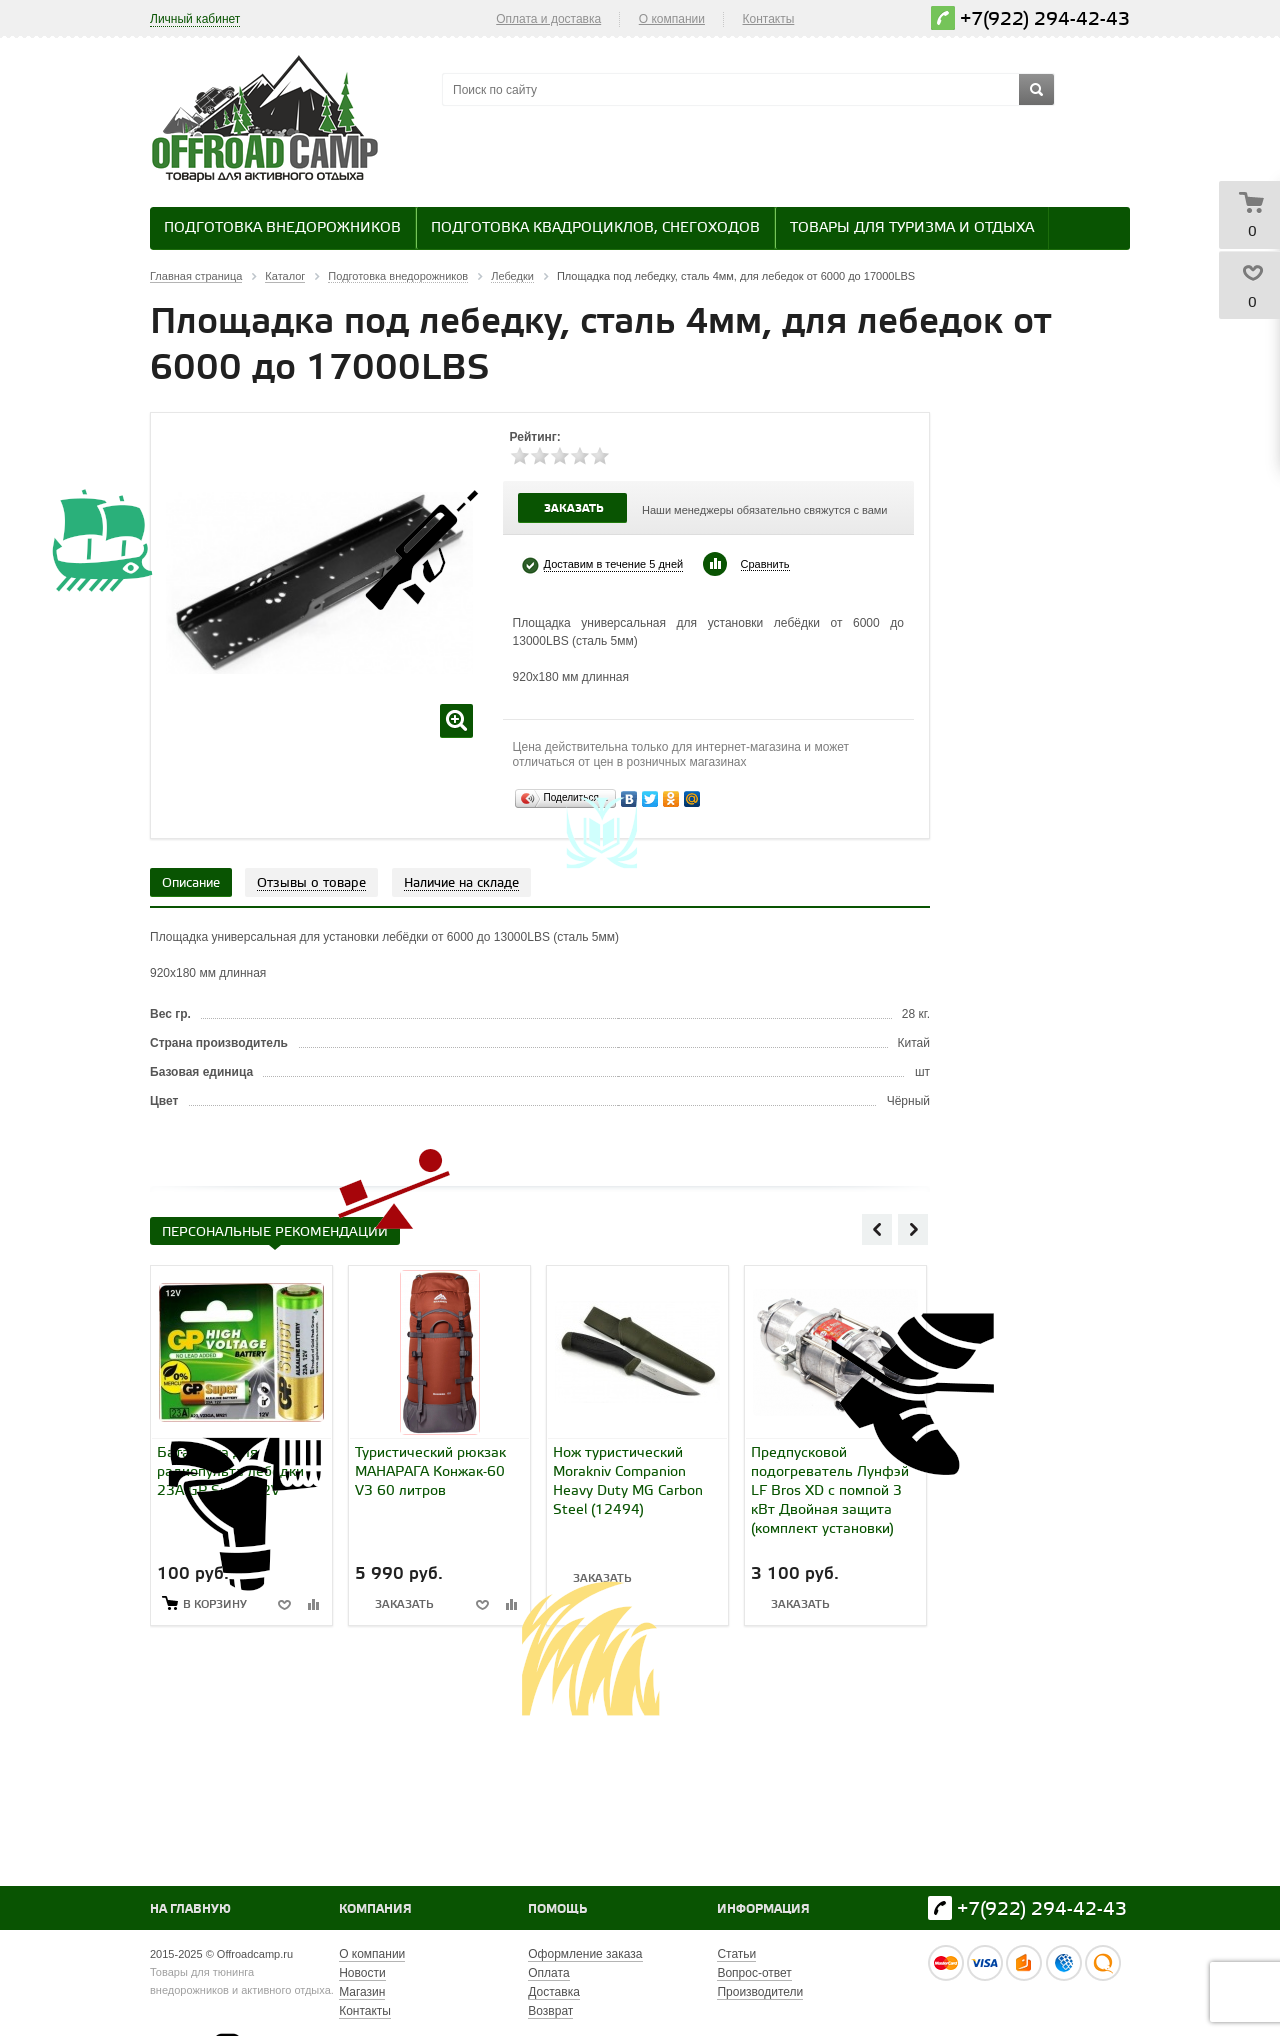 The image size is (1280, 2036). Describe the element at coordinates (246, 1515) in the screenshot. I see `equip or access holster item in game inventory` at that location.